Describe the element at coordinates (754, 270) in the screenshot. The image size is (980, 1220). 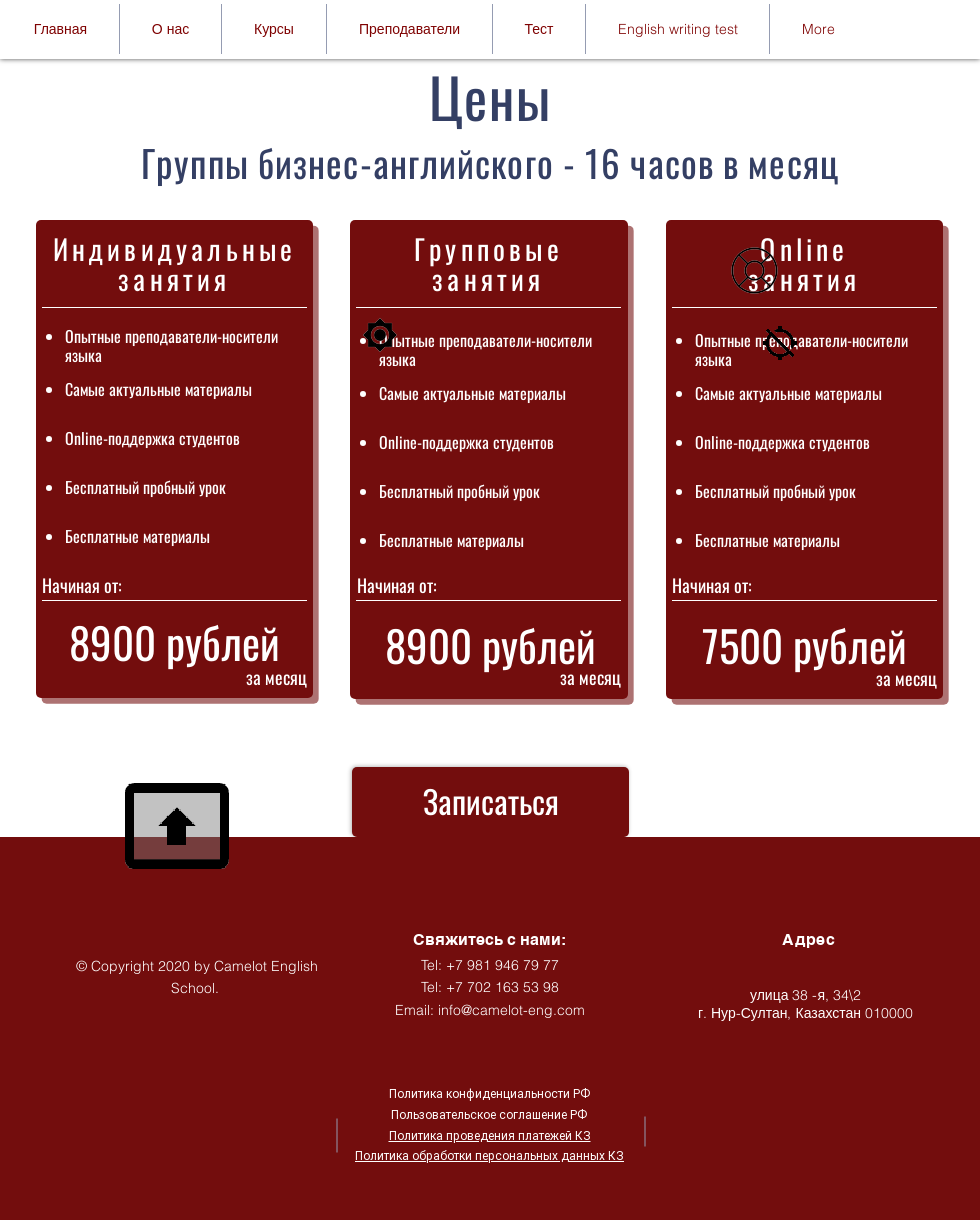
I see `access help or support` at that location.